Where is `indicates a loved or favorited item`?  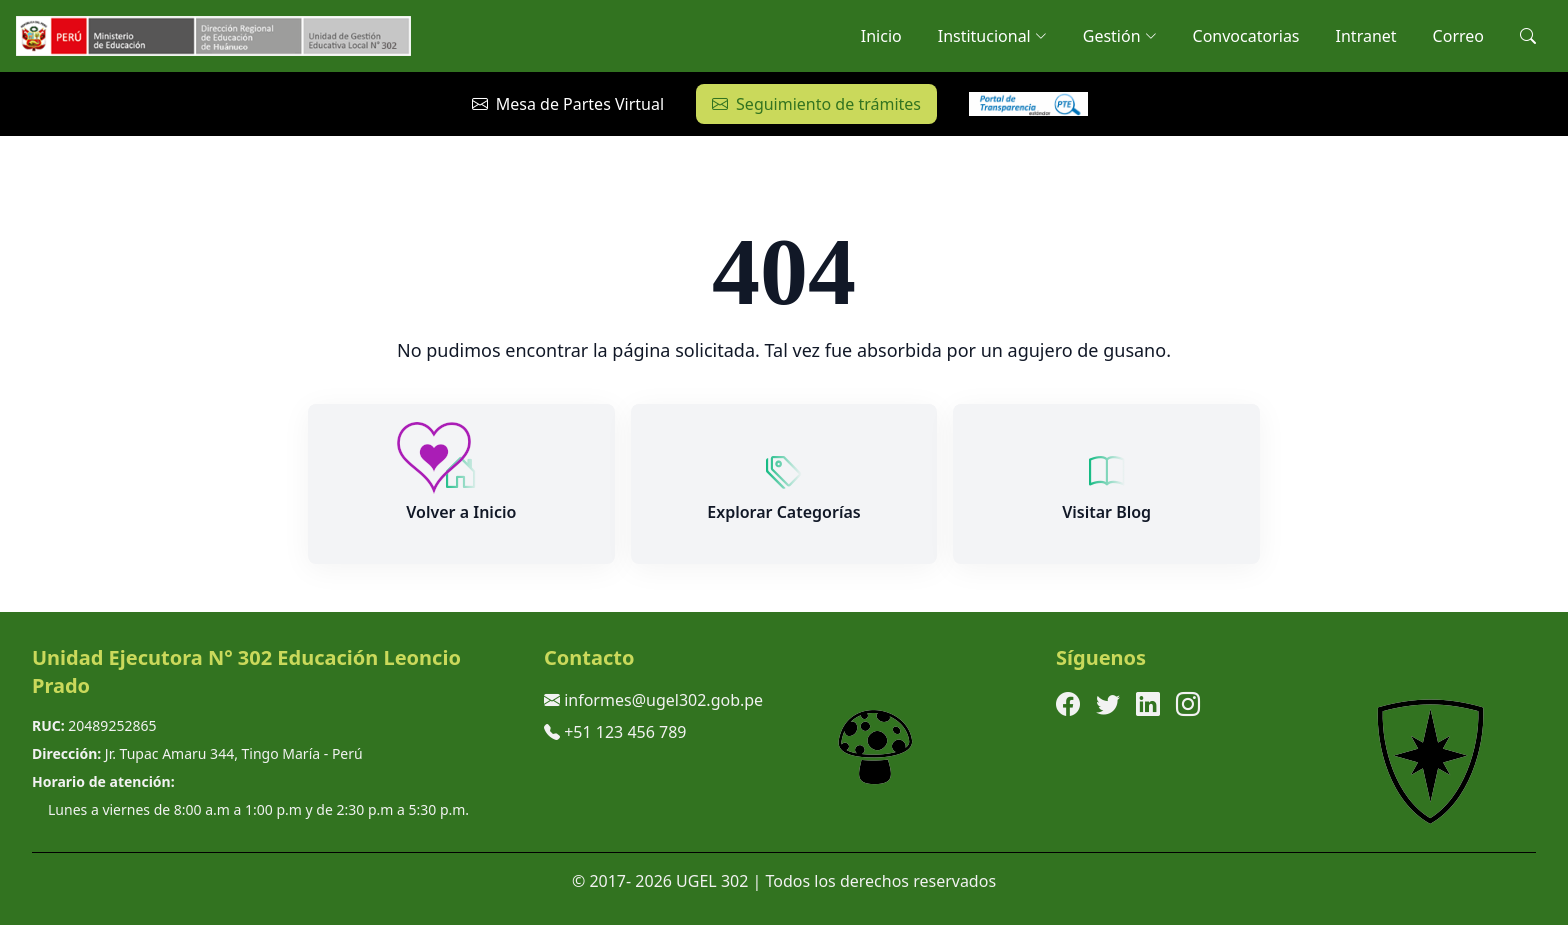 indicates a loved or favorited item is located at coordinates (434, 458).